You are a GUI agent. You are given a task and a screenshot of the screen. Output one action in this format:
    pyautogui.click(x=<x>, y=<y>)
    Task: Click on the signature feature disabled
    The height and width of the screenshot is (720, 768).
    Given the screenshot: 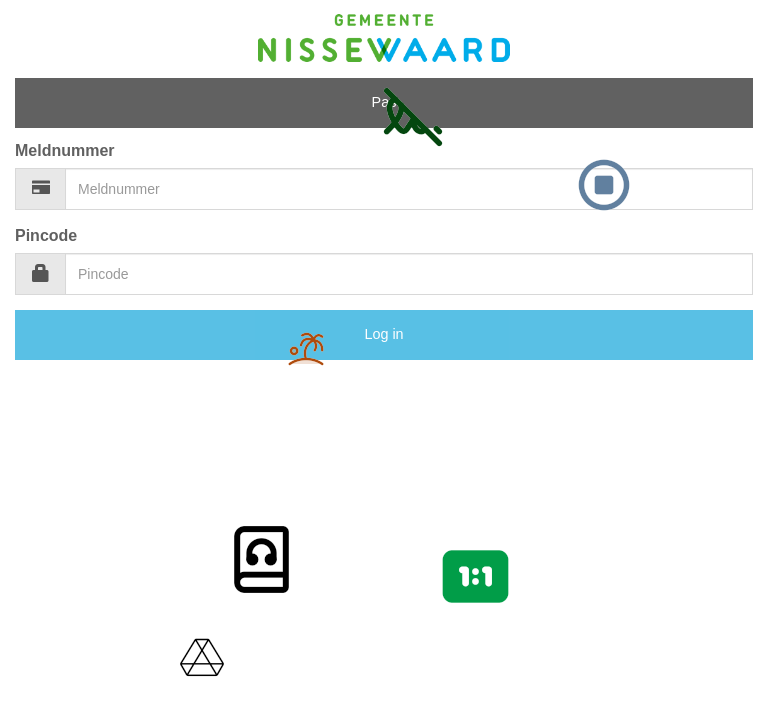 What is the action you would take?
    pyautogui.click(x=413, y=117)
    